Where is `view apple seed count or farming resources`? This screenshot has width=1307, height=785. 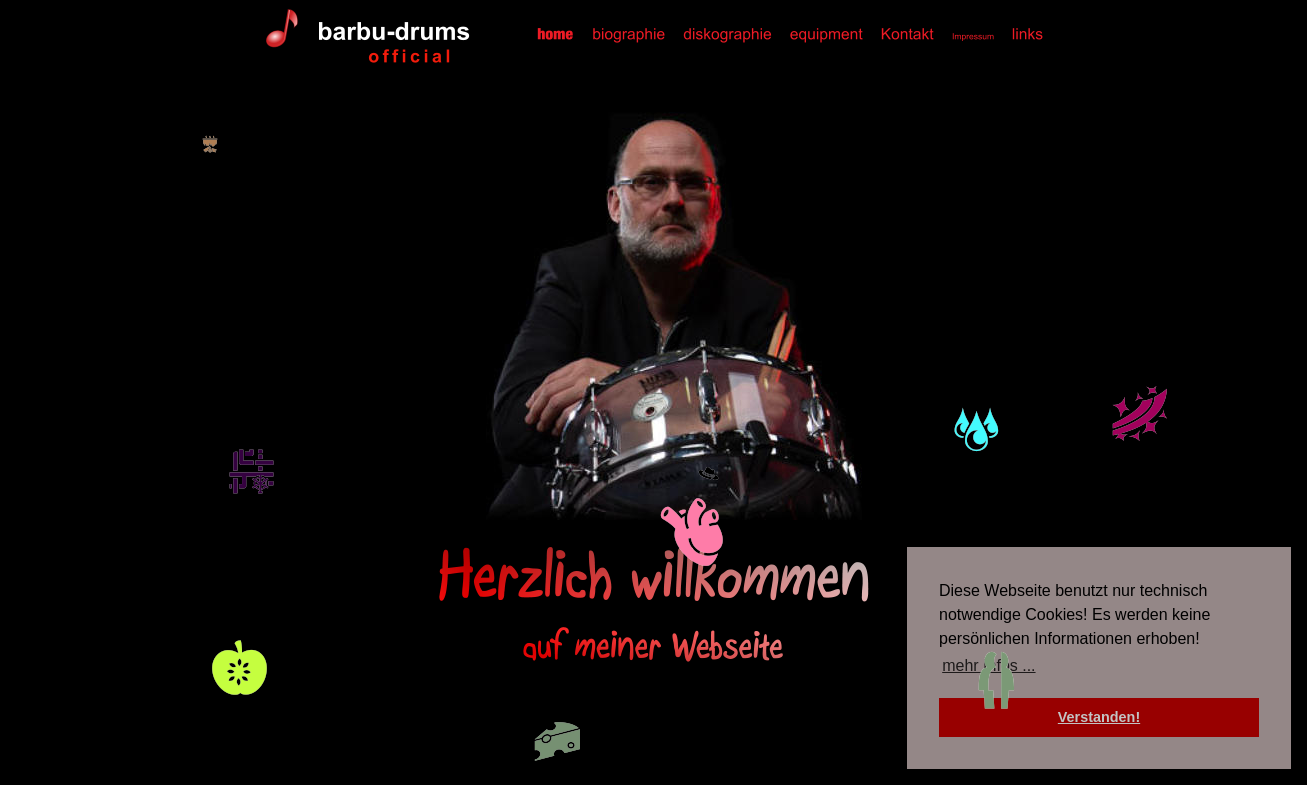
view apple seed count or farming resources is located at coordinates (239, 667).